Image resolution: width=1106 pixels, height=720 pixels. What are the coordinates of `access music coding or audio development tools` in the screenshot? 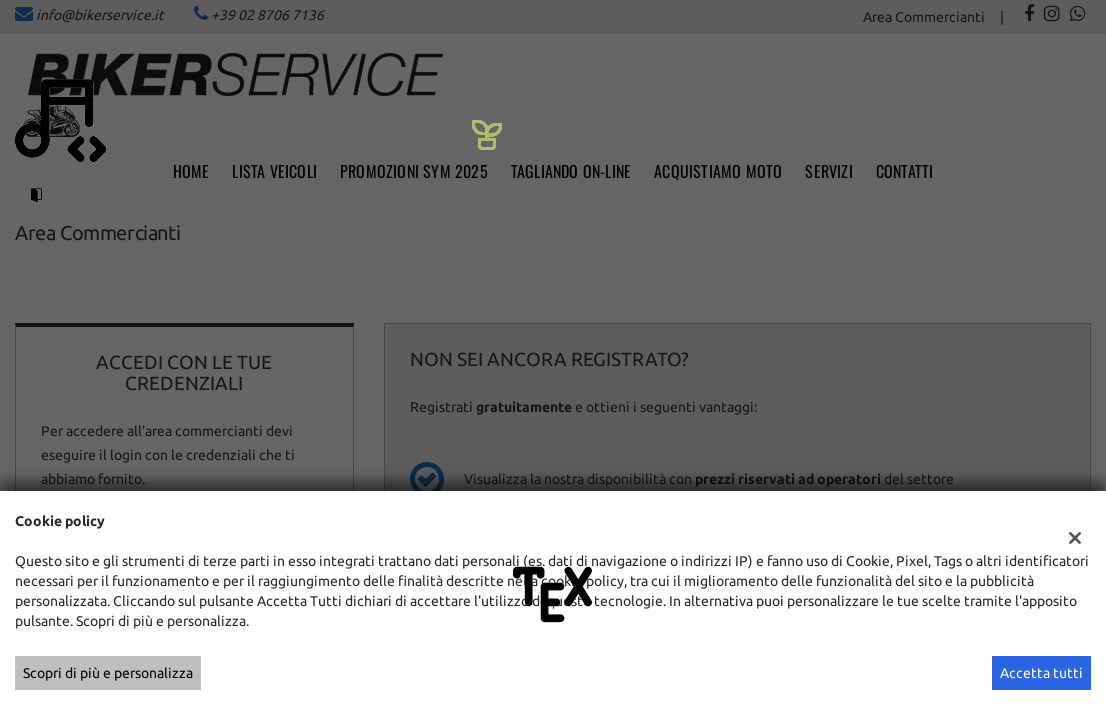 It's located at (58, 118).